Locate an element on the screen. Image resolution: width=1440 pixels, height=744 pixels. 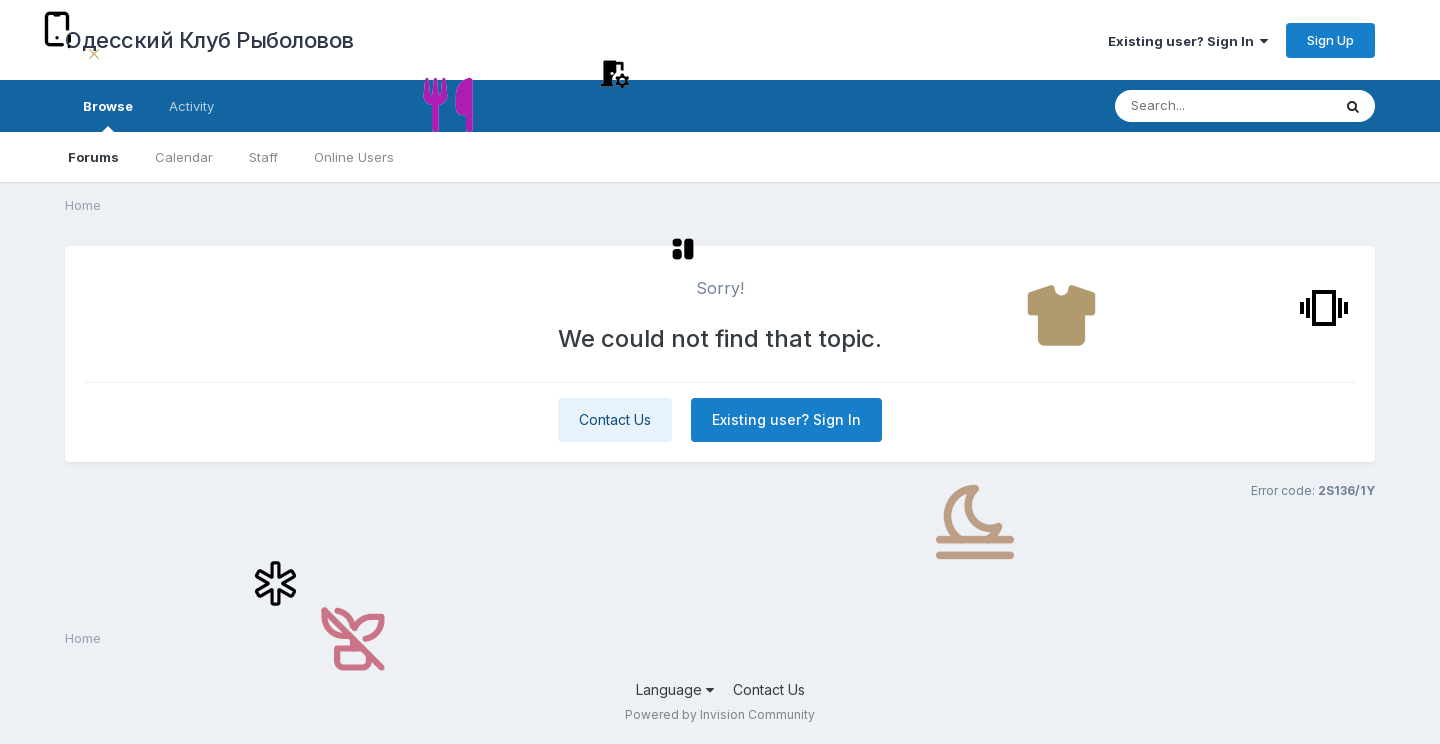
close the current window or dialog is located at coordinates (94, 54).